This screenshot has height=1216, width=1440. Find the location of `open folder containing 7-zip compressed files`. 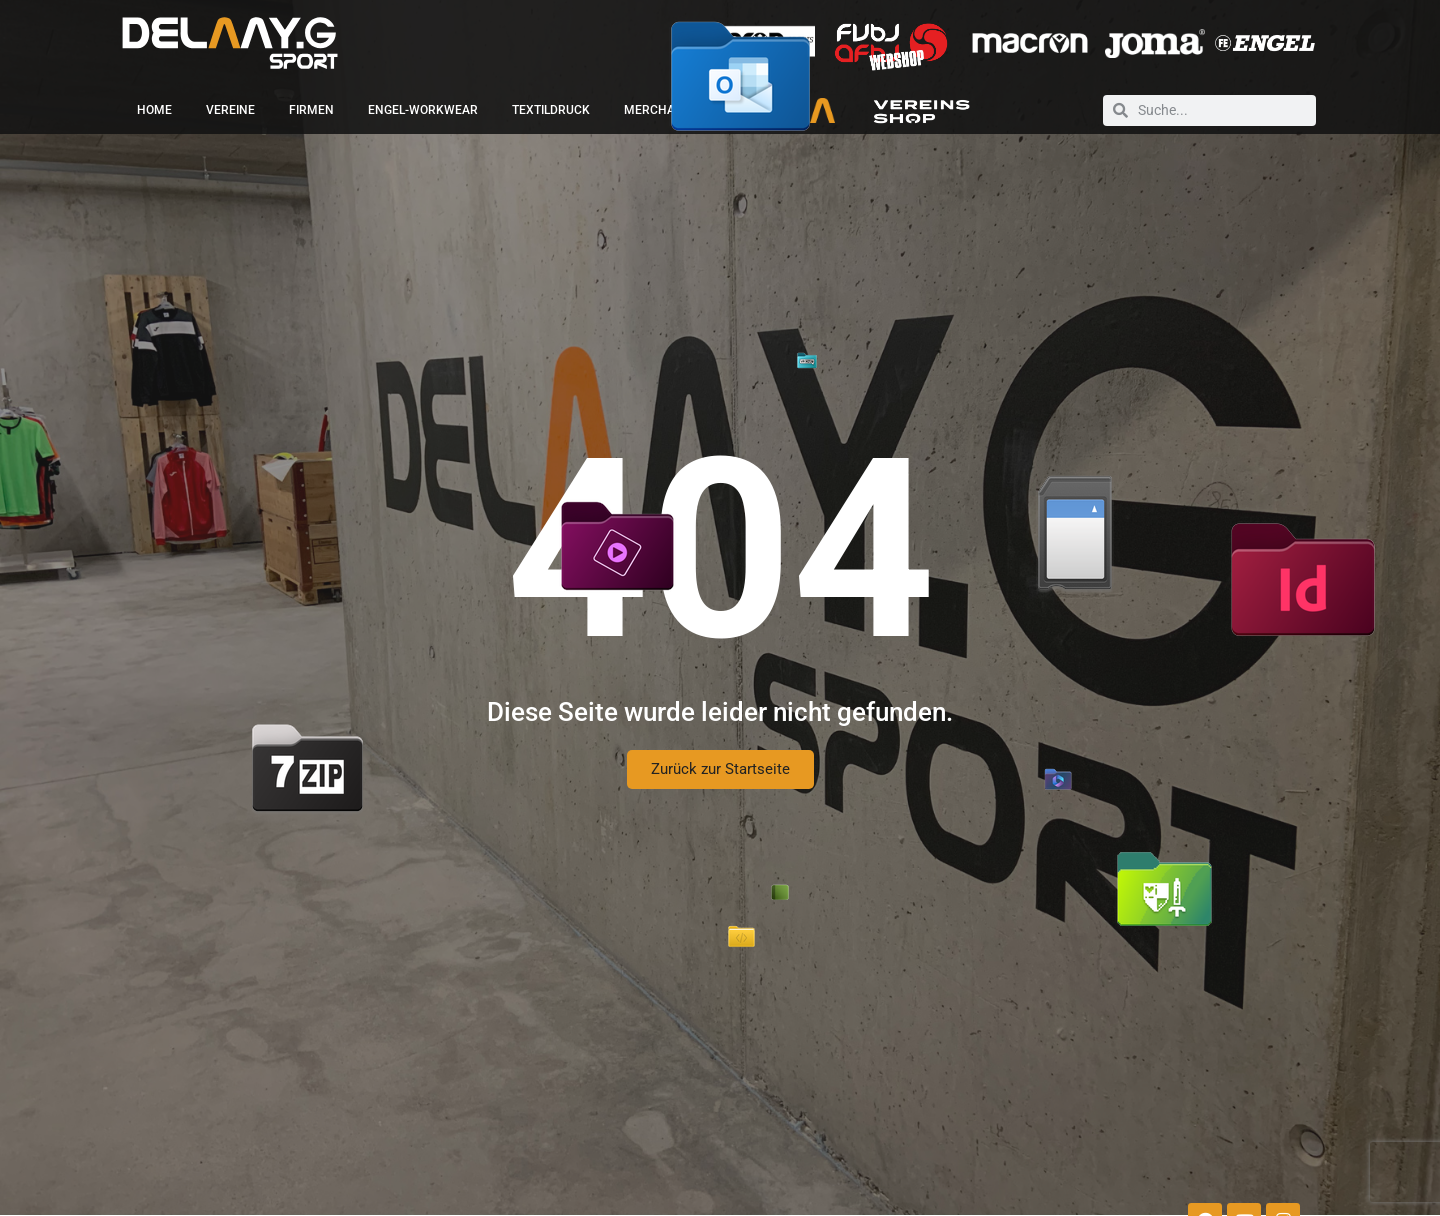

open folder containing 7-zip compressed files is located at coordinates (307, 771).